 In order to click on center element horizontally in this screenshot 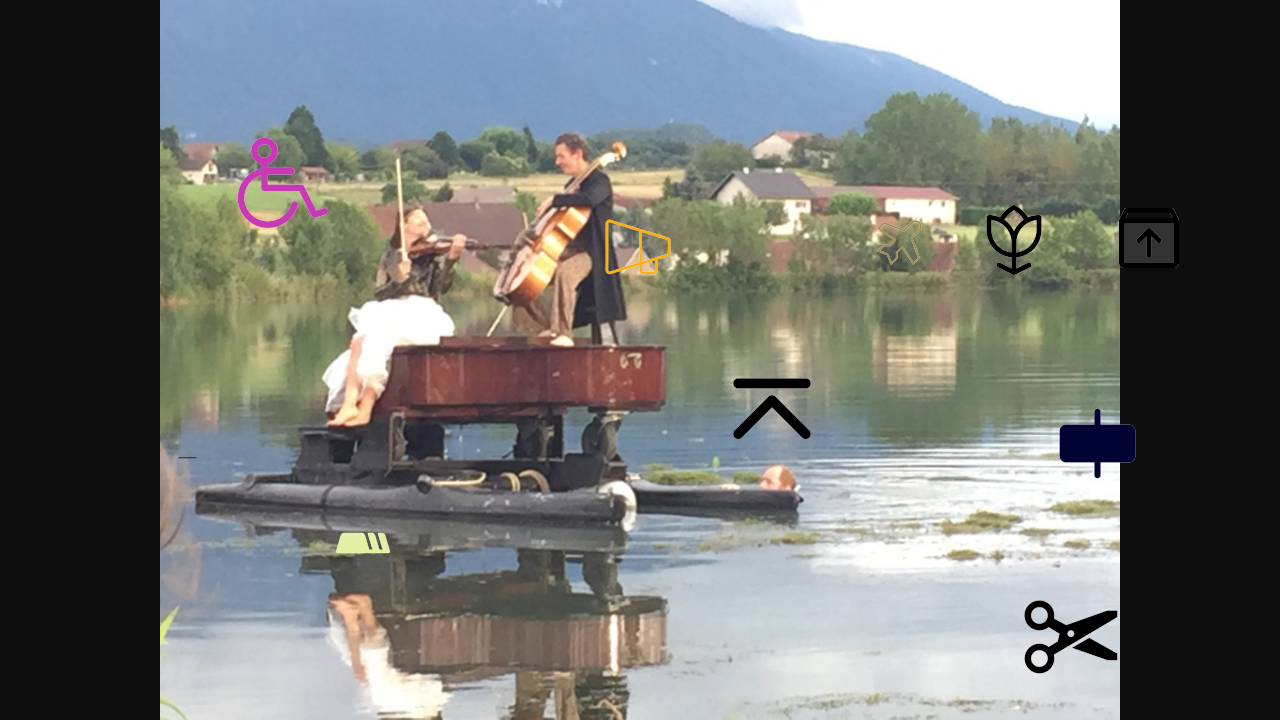, I will do `click(1097, 443)`.